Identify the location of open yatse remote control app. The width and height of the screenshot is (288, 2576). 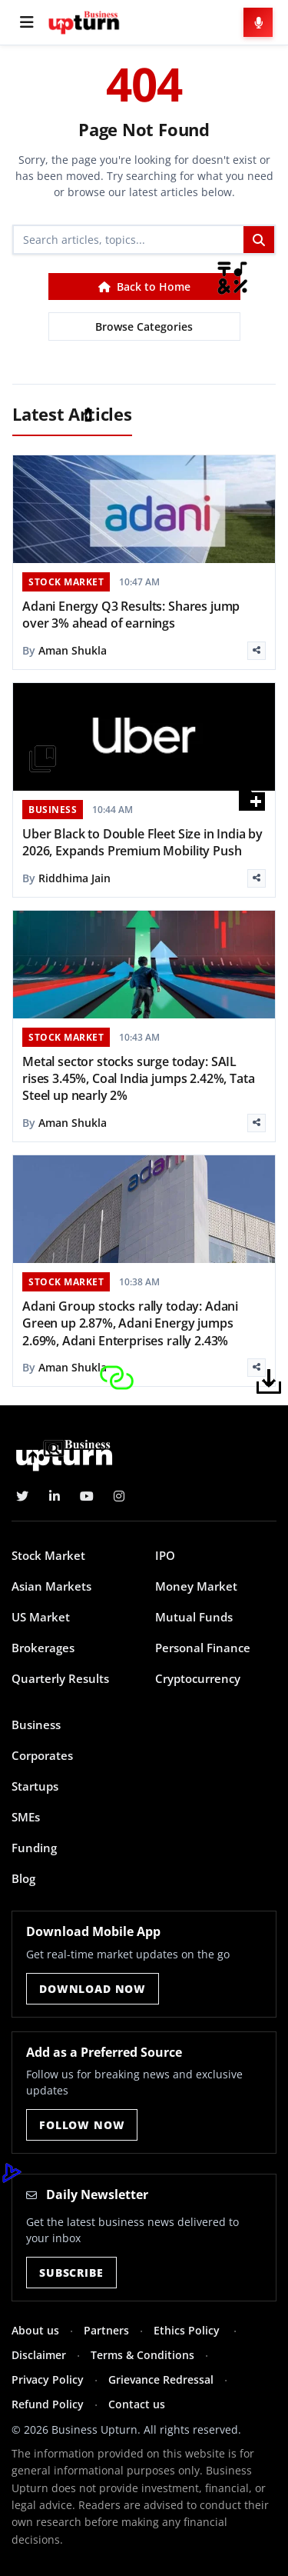
(12, 2173).